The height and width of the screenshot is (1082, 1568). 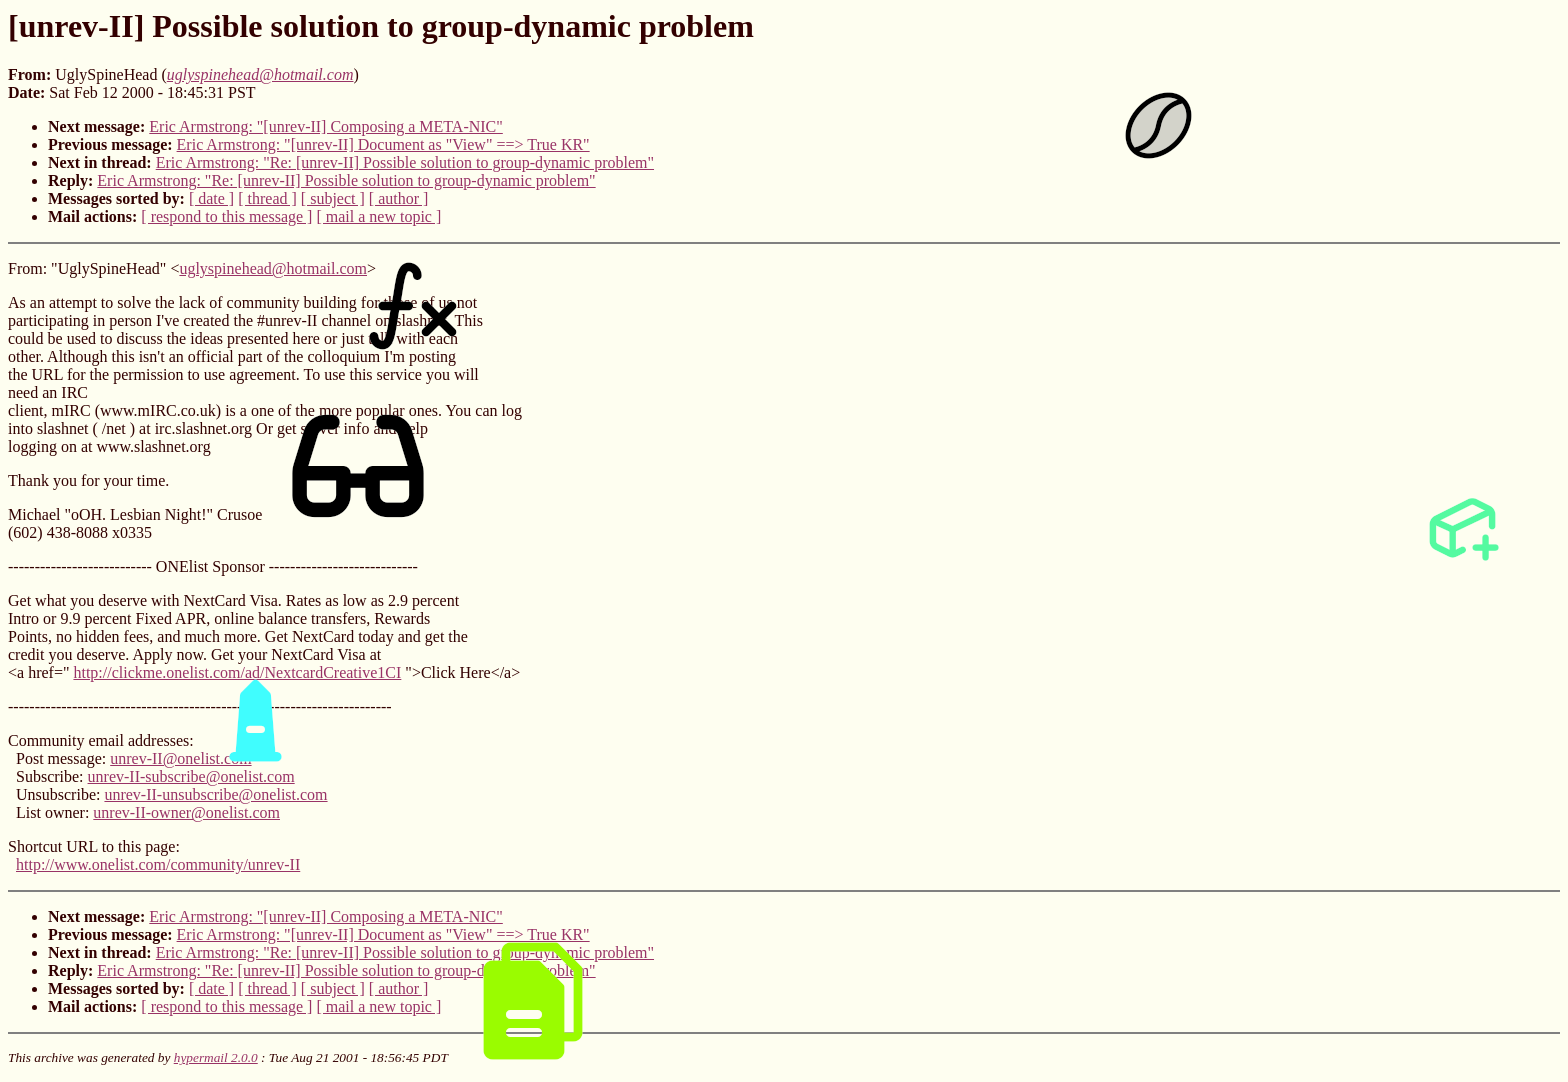 What do you see at coordinates (1462, 524) in the screenshot?
I see `add a new 3D object or shape` at bounding box center [1462, 524].